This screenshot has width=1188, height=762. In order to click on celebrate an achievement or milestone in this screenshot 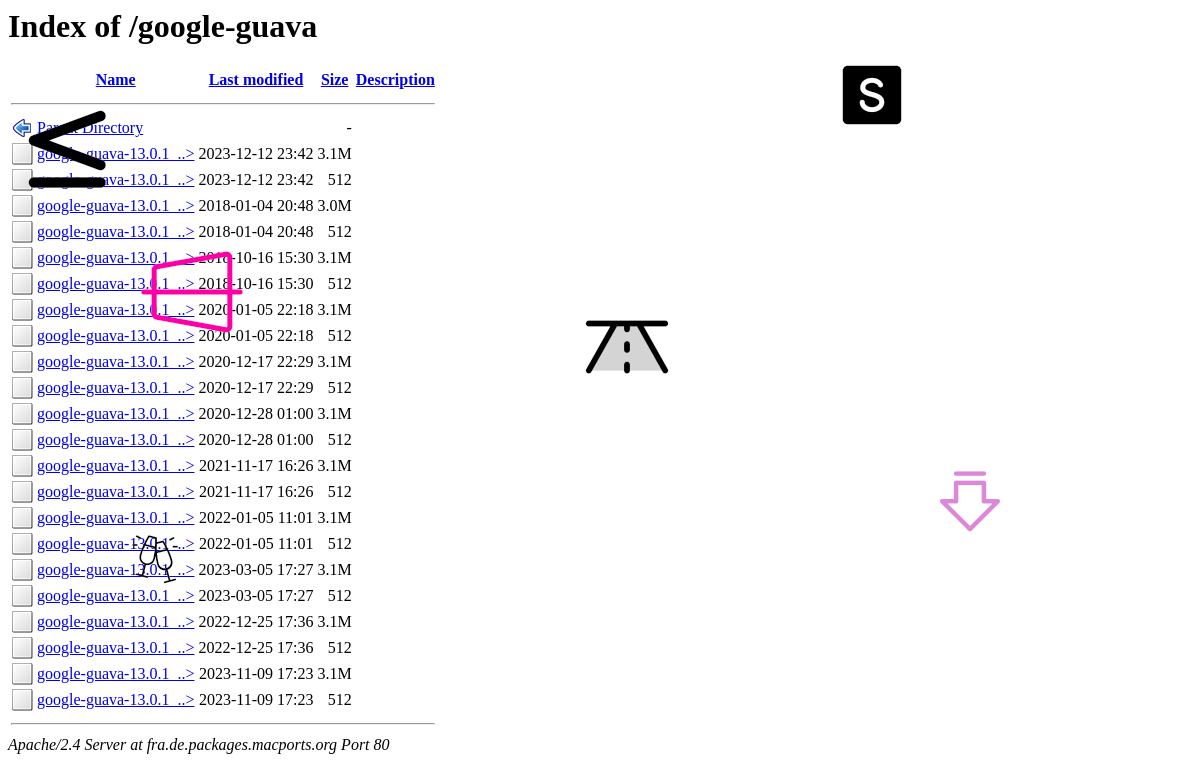, I will do `click(156, 559)`.